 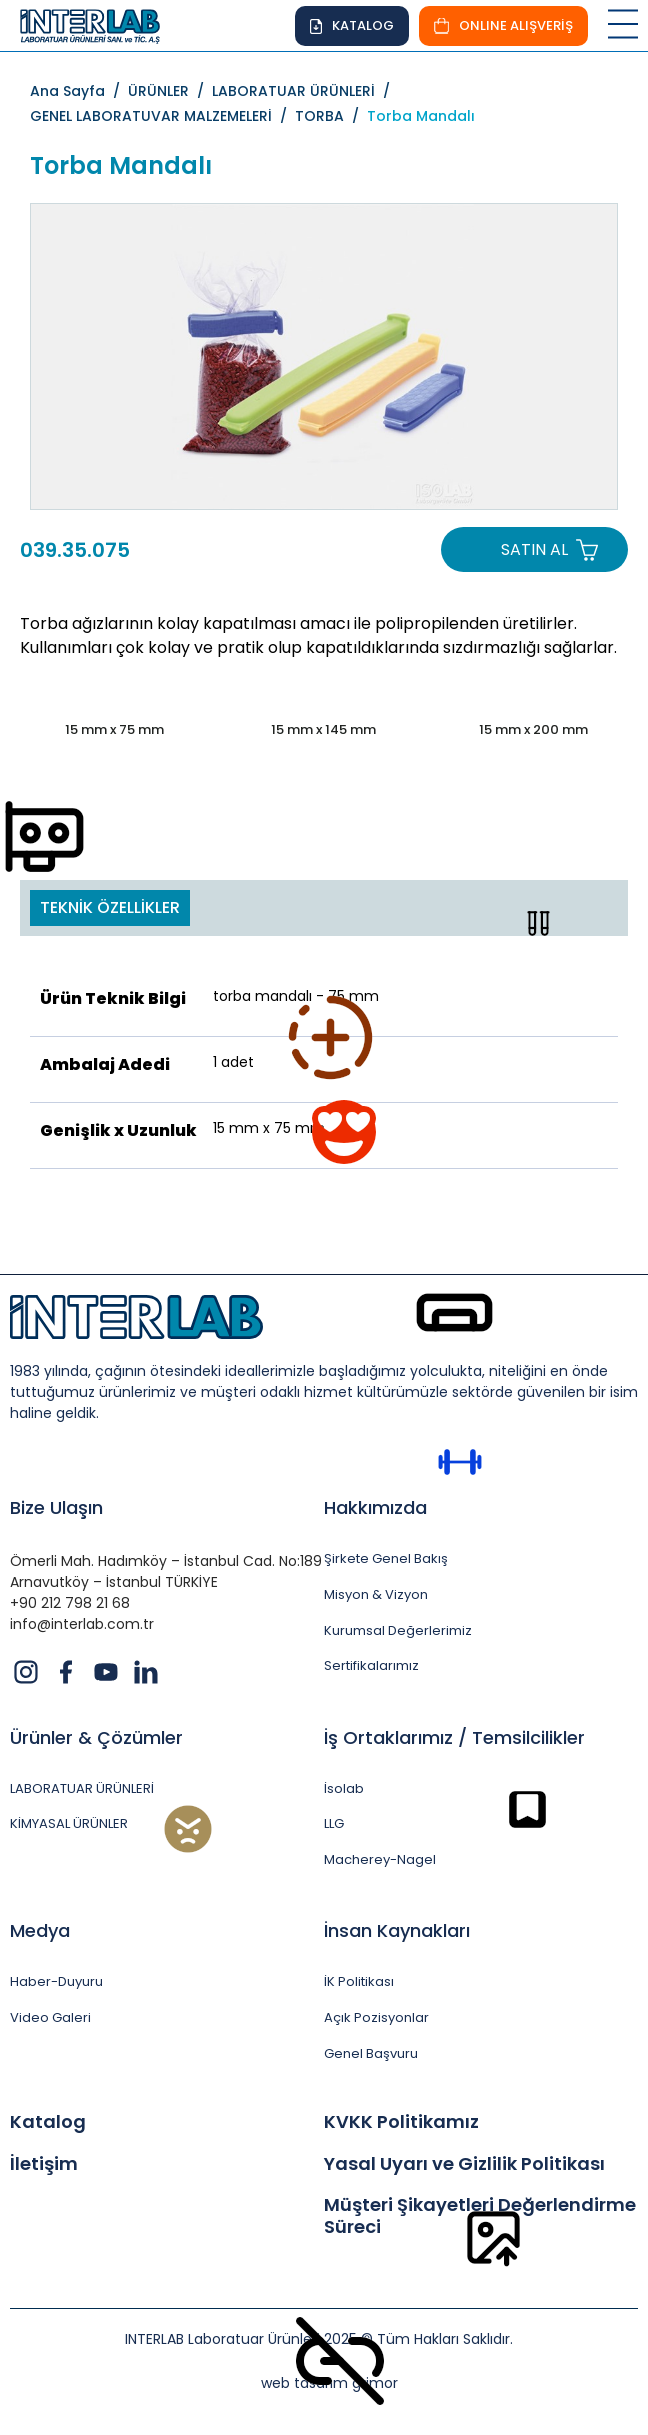 I want to click on unlink or disconnect items, so click(x=340, y=2361).